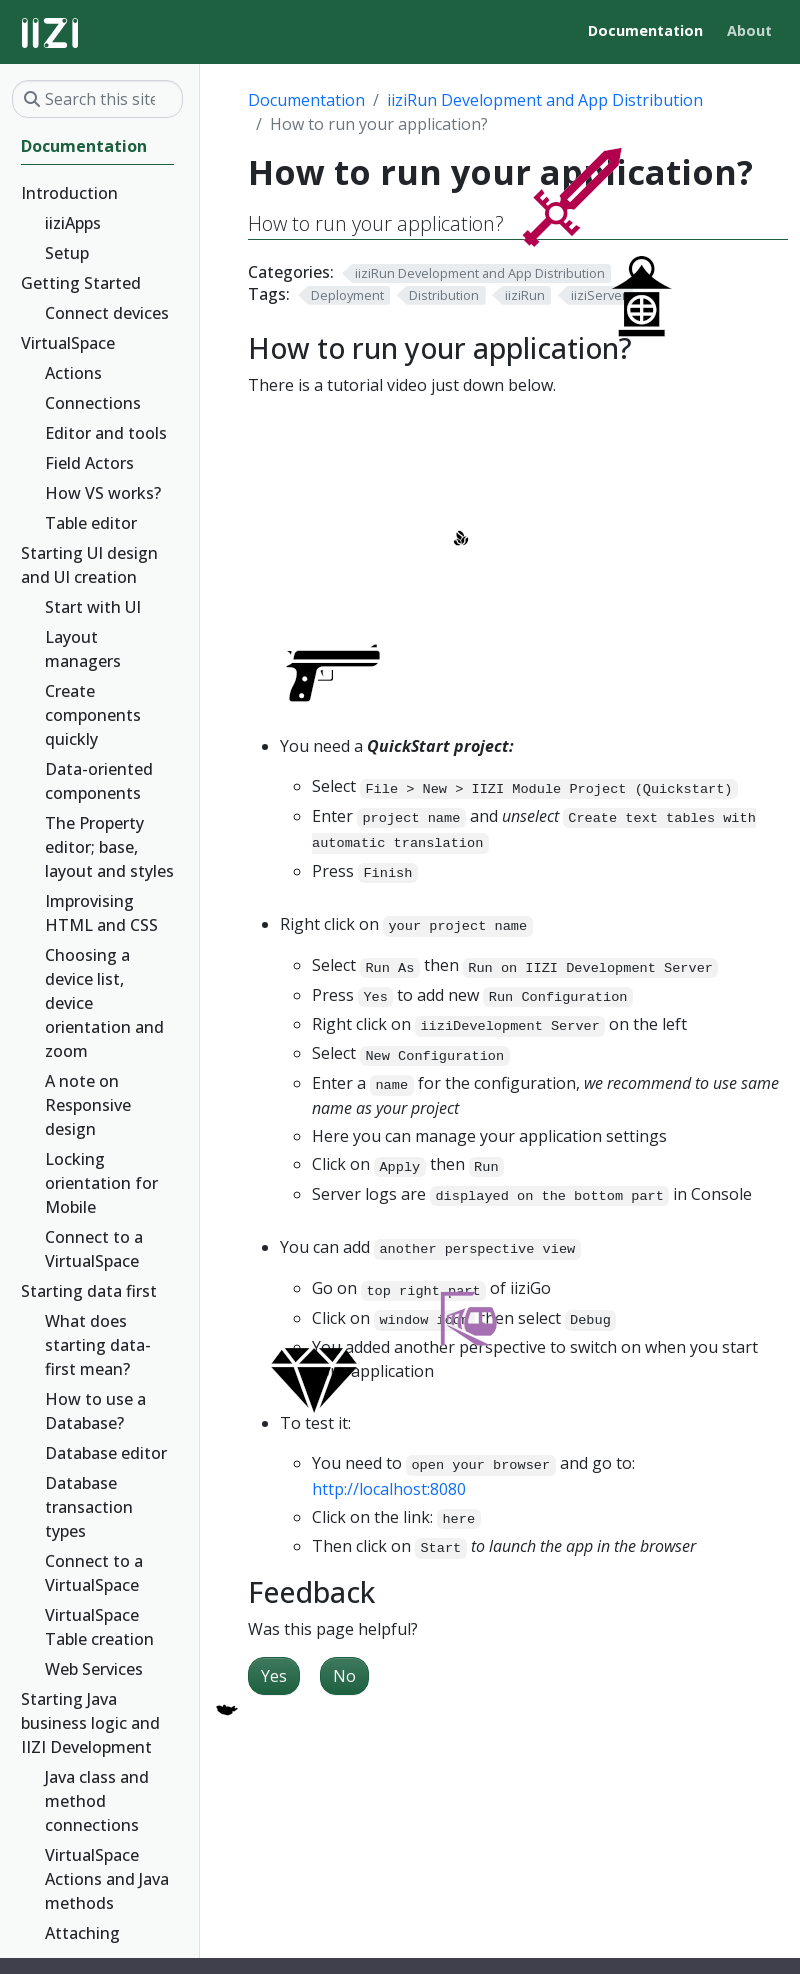 Image resolution: width=800 pixels, height=1974 pixels. I want to click on coffee or café-related feature, so click(461, 538).